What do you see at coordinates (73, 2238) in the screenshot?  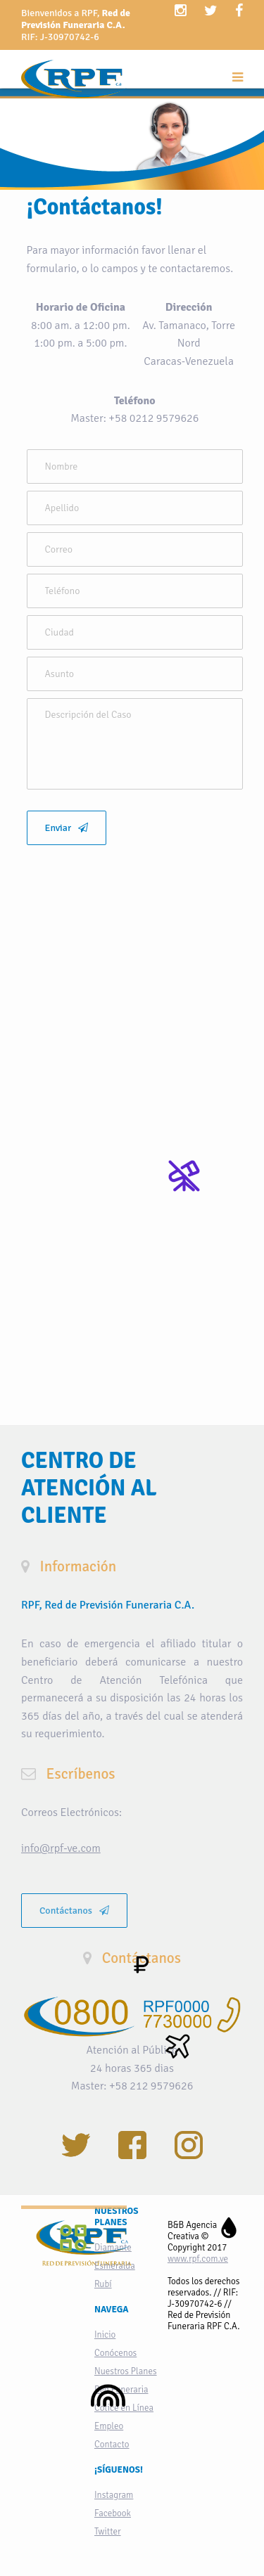 I see `browse categories or sections` at bounding box center [73, 2238].